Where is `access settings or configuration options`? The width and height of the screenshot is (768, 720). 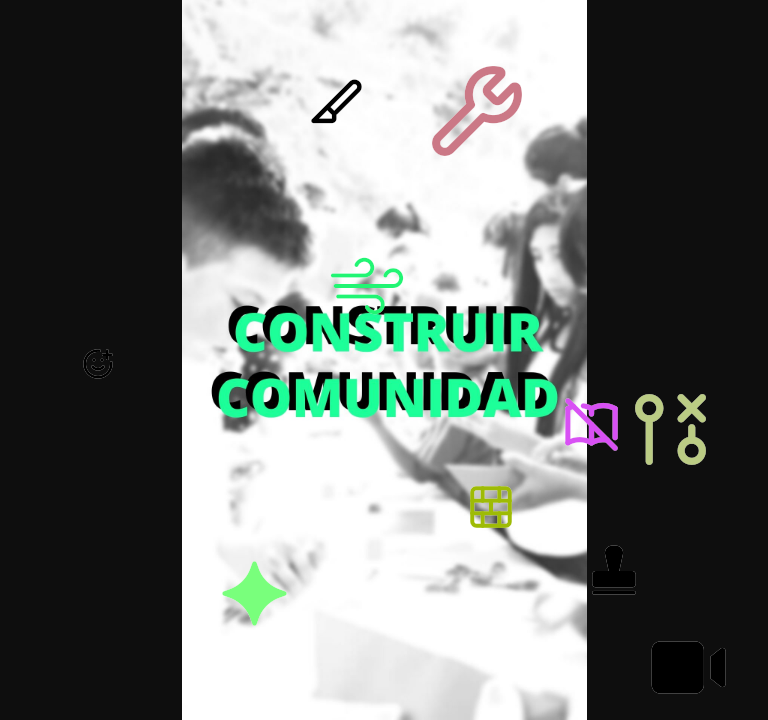
access settings or configuration options is located at coordinates (477, 111).